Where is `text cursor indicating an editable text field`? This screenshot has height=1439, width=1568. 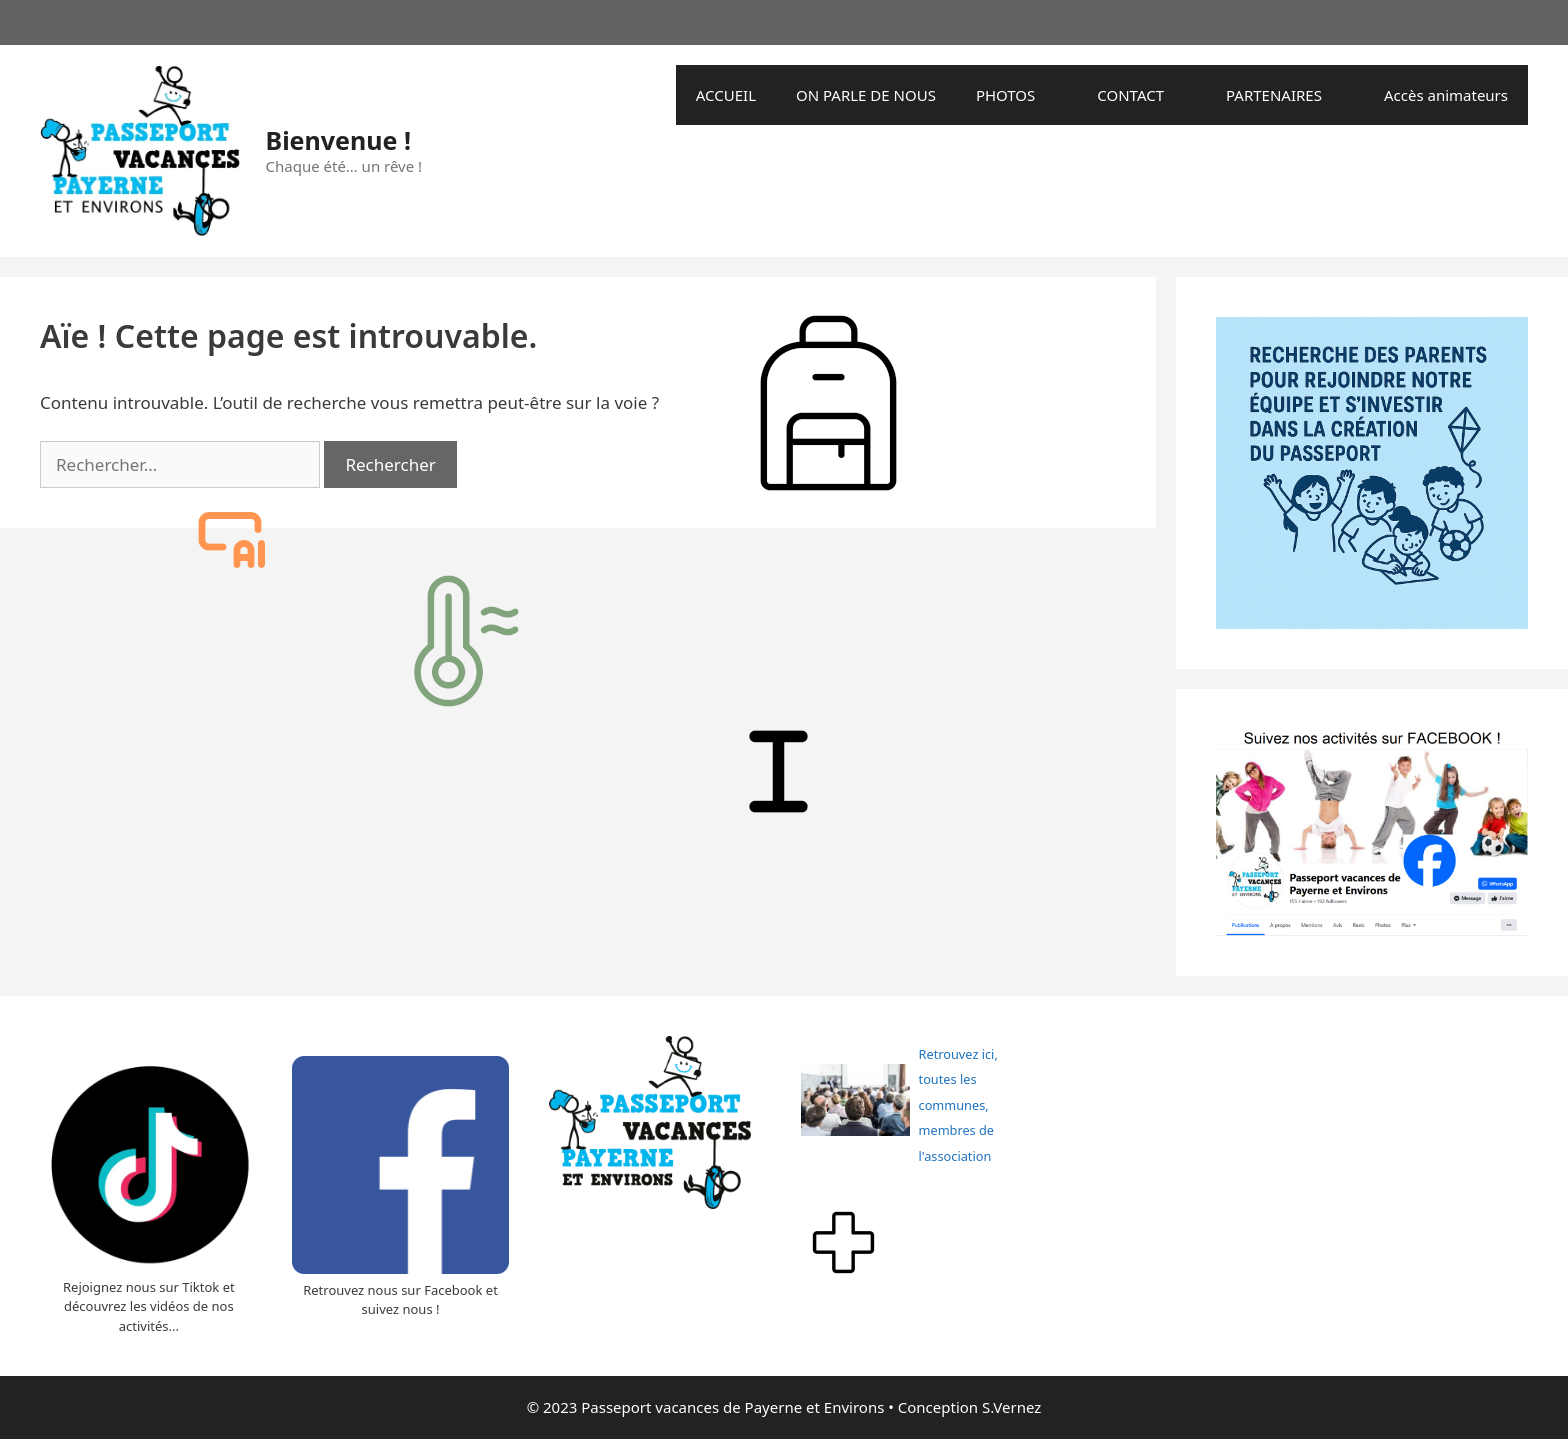 text cursor indicating an editable text field is located at coordinates (778, 771).